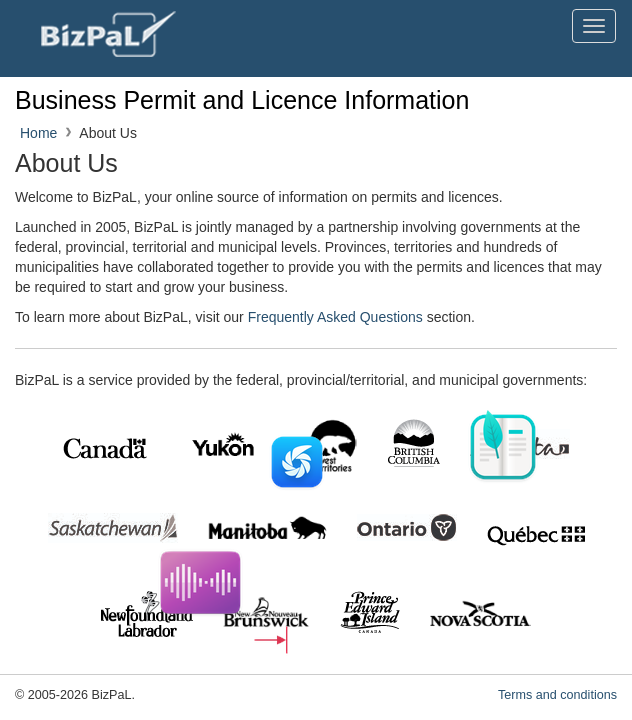 The height and width of the screenshot is (720, 632). I want to click on open the sound recorder app, so click(200, 582).